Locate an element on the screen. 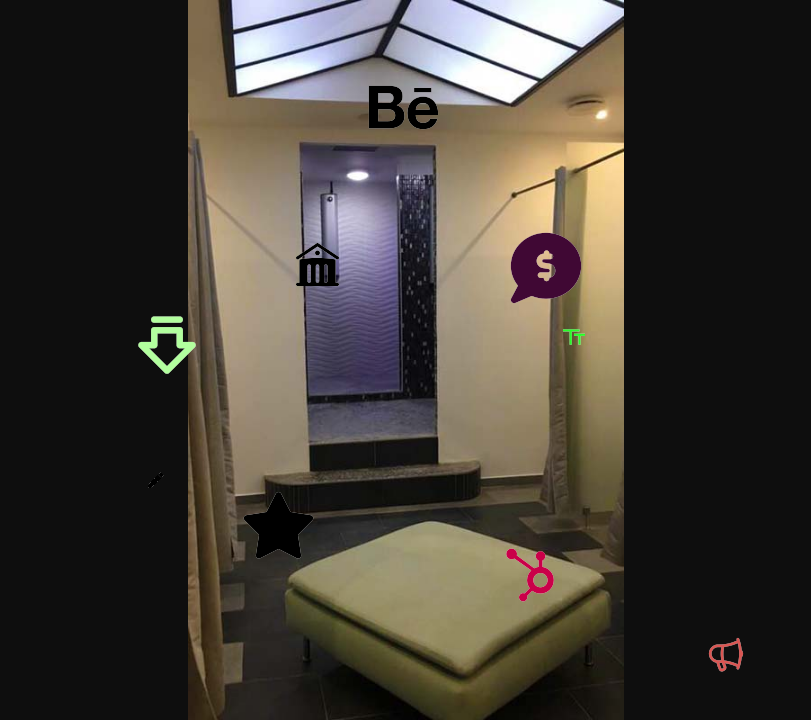 This screenshot has height=720, width=811. mark item as favorite is located at coordinates (278, 528).